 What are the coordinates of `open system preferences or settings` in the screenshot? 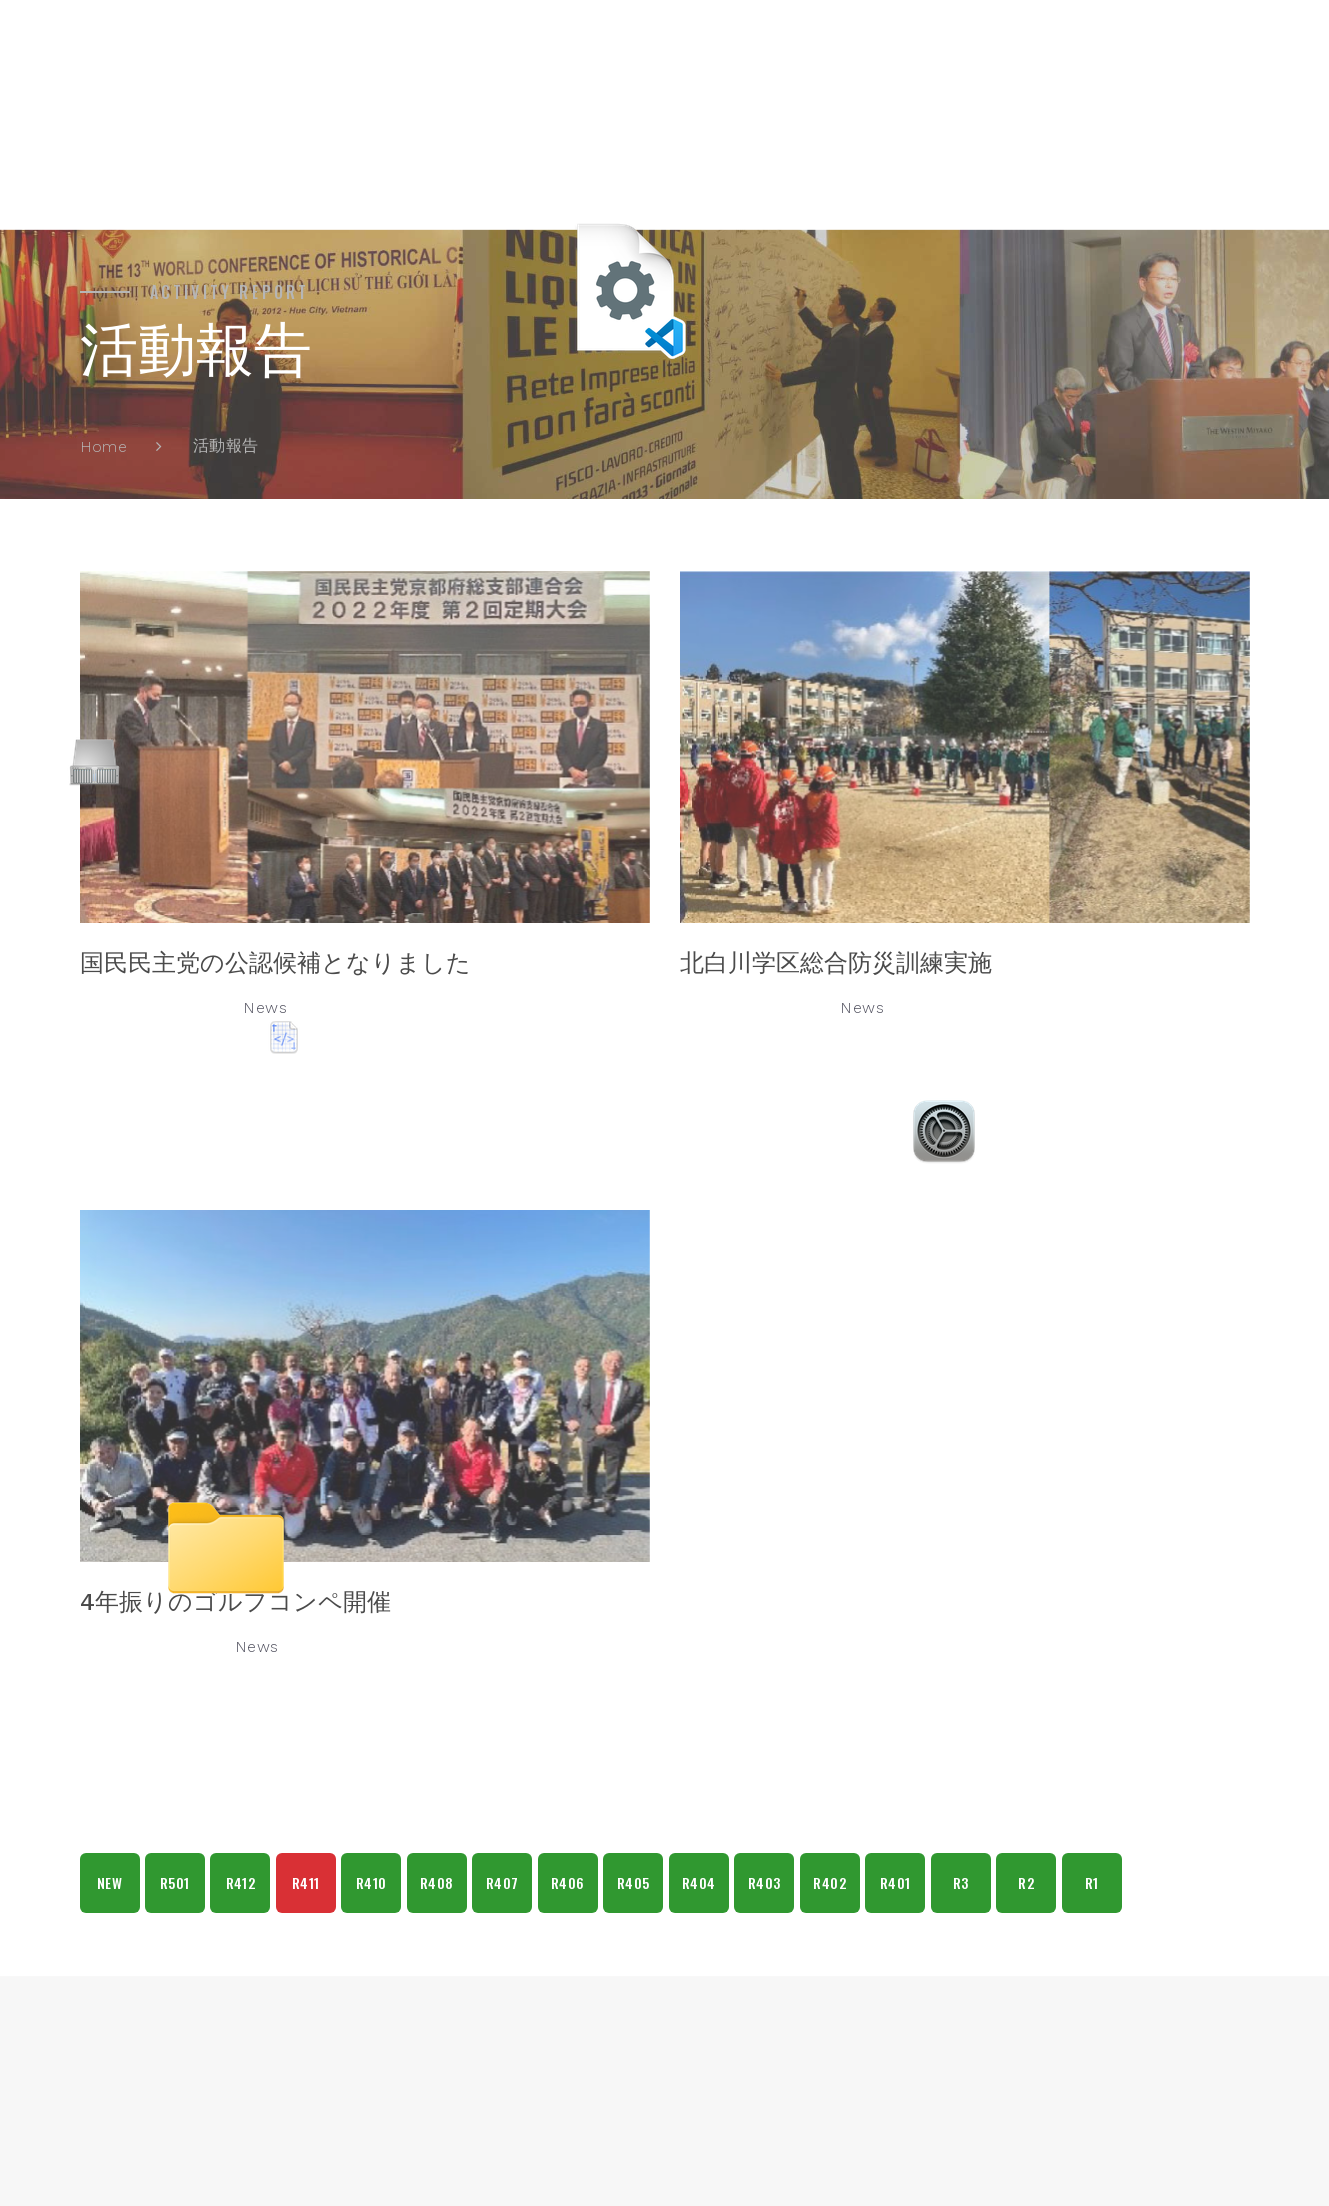 It's located at (944, 1131).